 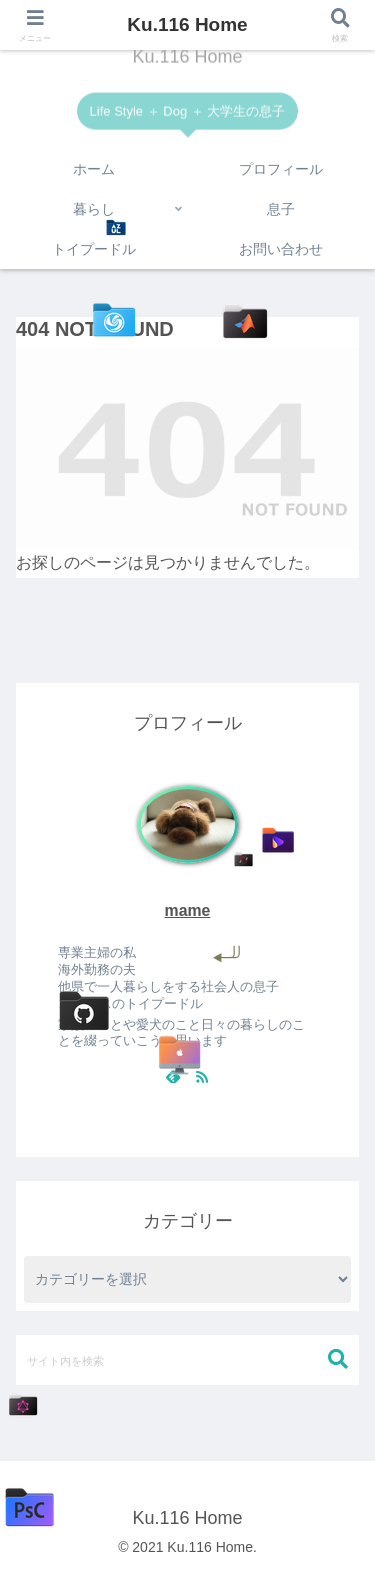 What do you see at coordinates (243, 859) in the screenshot?
I see `folder containing OpenShift project files` at bounding box center [243, 859].